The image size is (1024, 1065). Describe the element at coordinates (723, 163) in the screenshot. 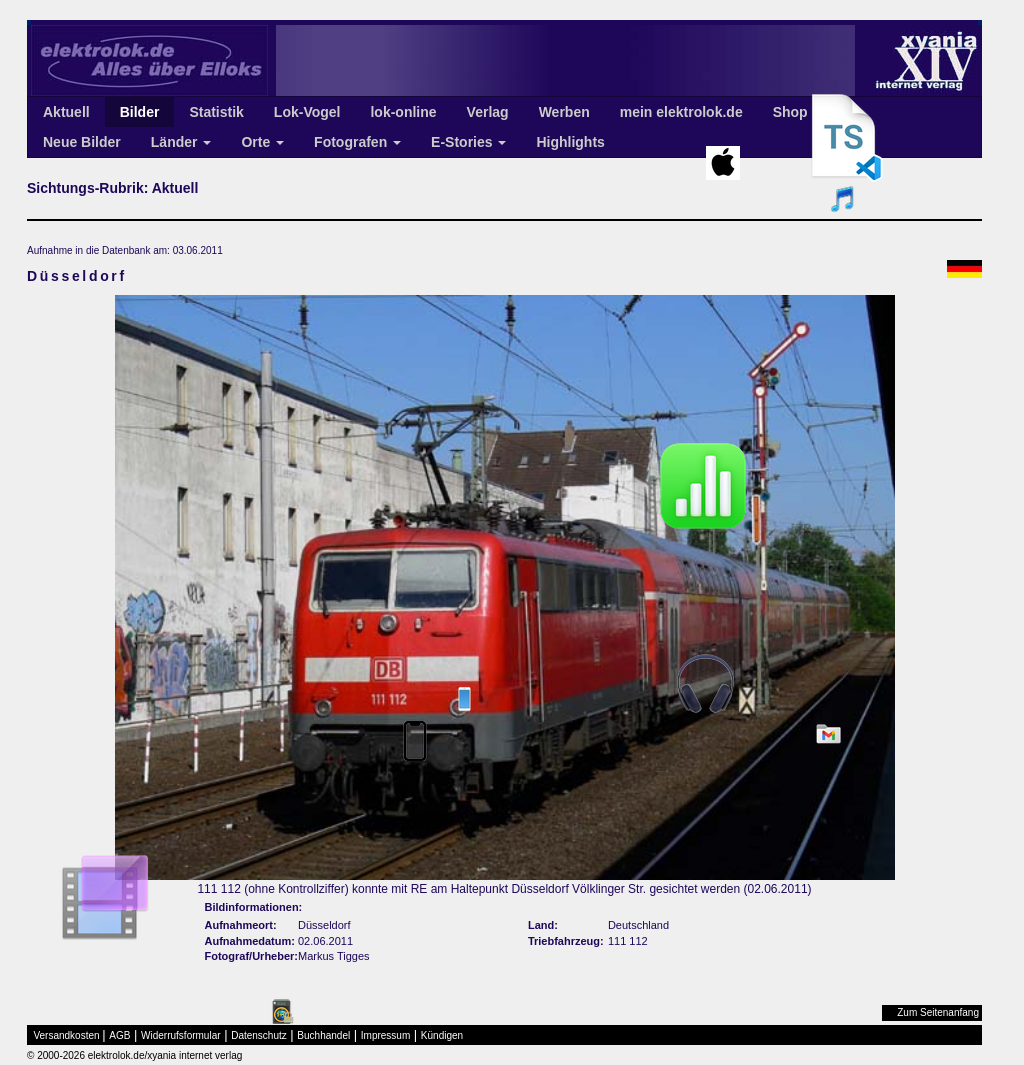

I see `apple system service or background process` at that location.